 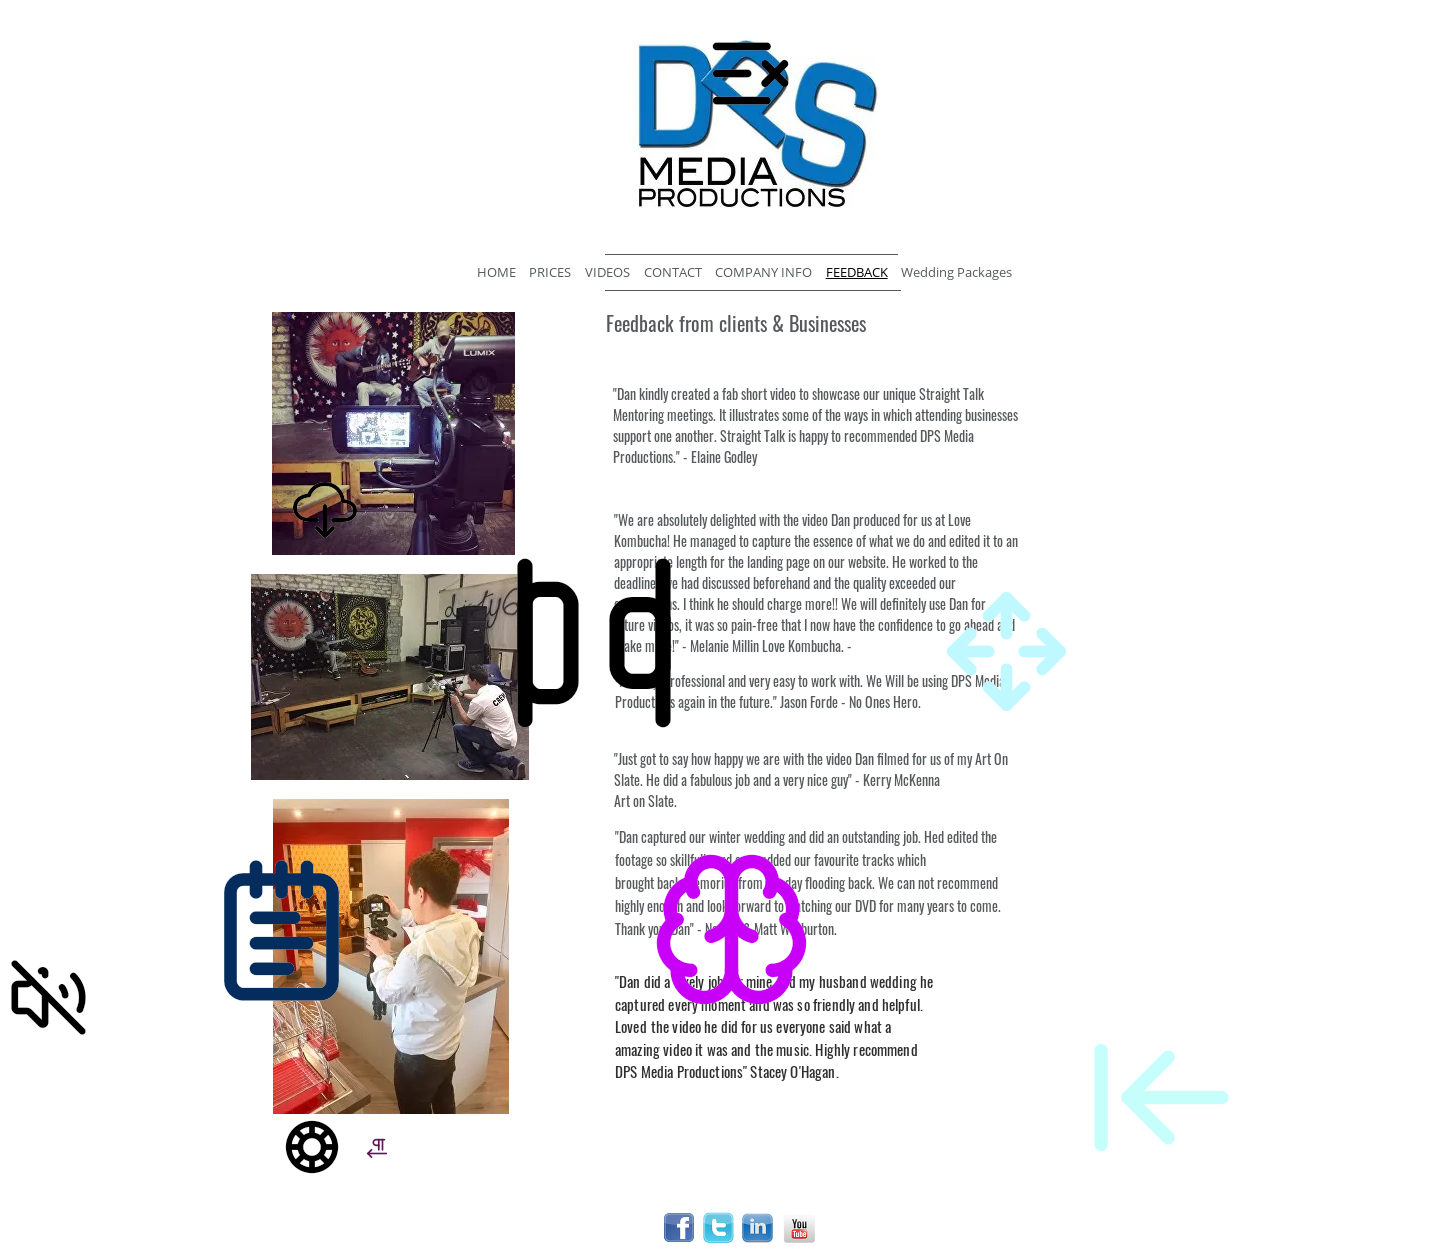 I want to click on access casino or gambling features, so click(x=312, y=1147).